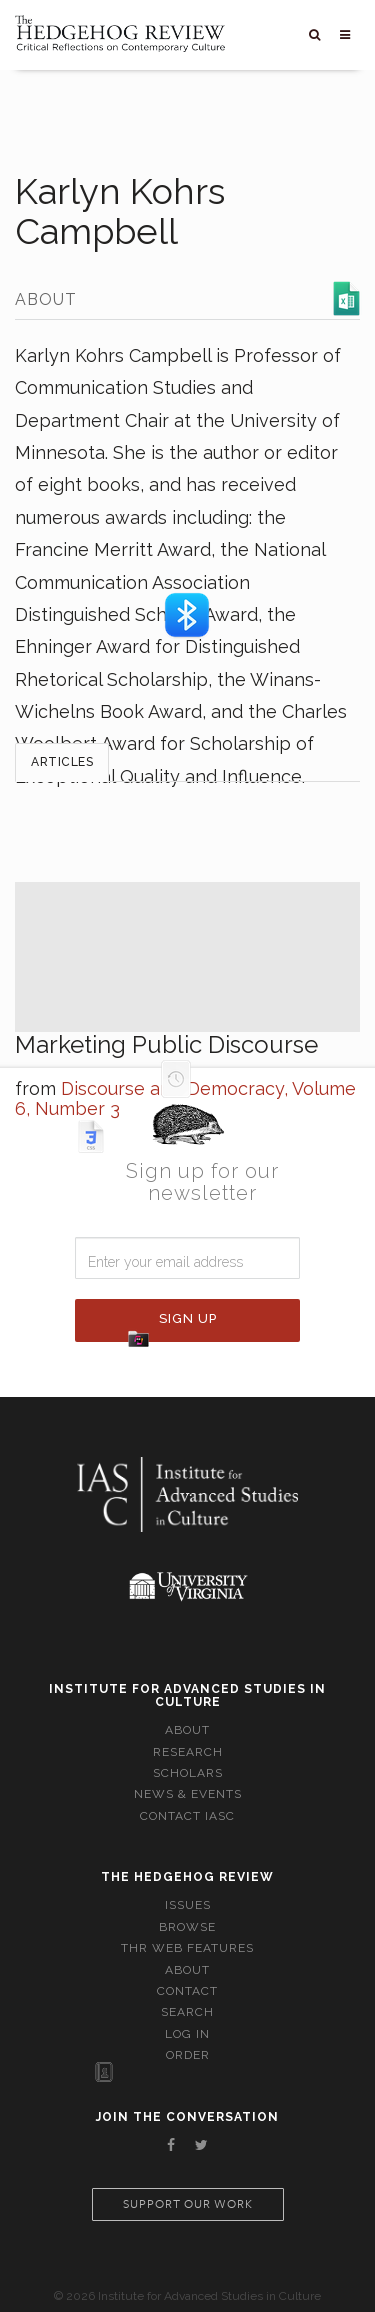 Image resolution: width=375 pixels, height=2312 pixels. Describe the element at coordinates (104, 2072) in the screenshot. I see `open contacts or address book` at that location.